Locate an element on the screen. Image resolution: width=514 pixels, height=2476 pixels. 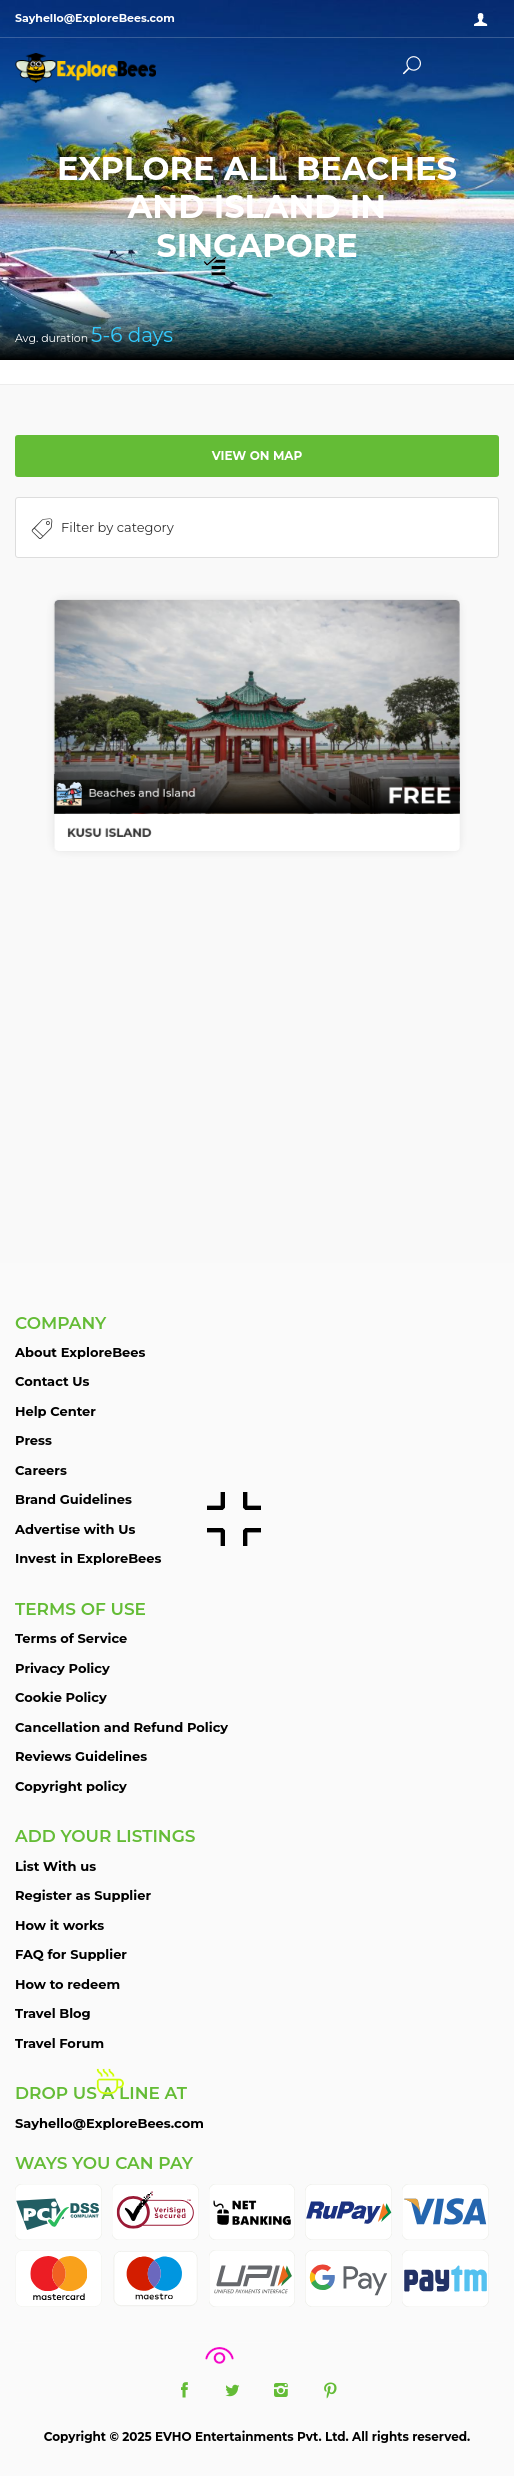
take a coffee break or pause work is located at coordinates (108, 2082).